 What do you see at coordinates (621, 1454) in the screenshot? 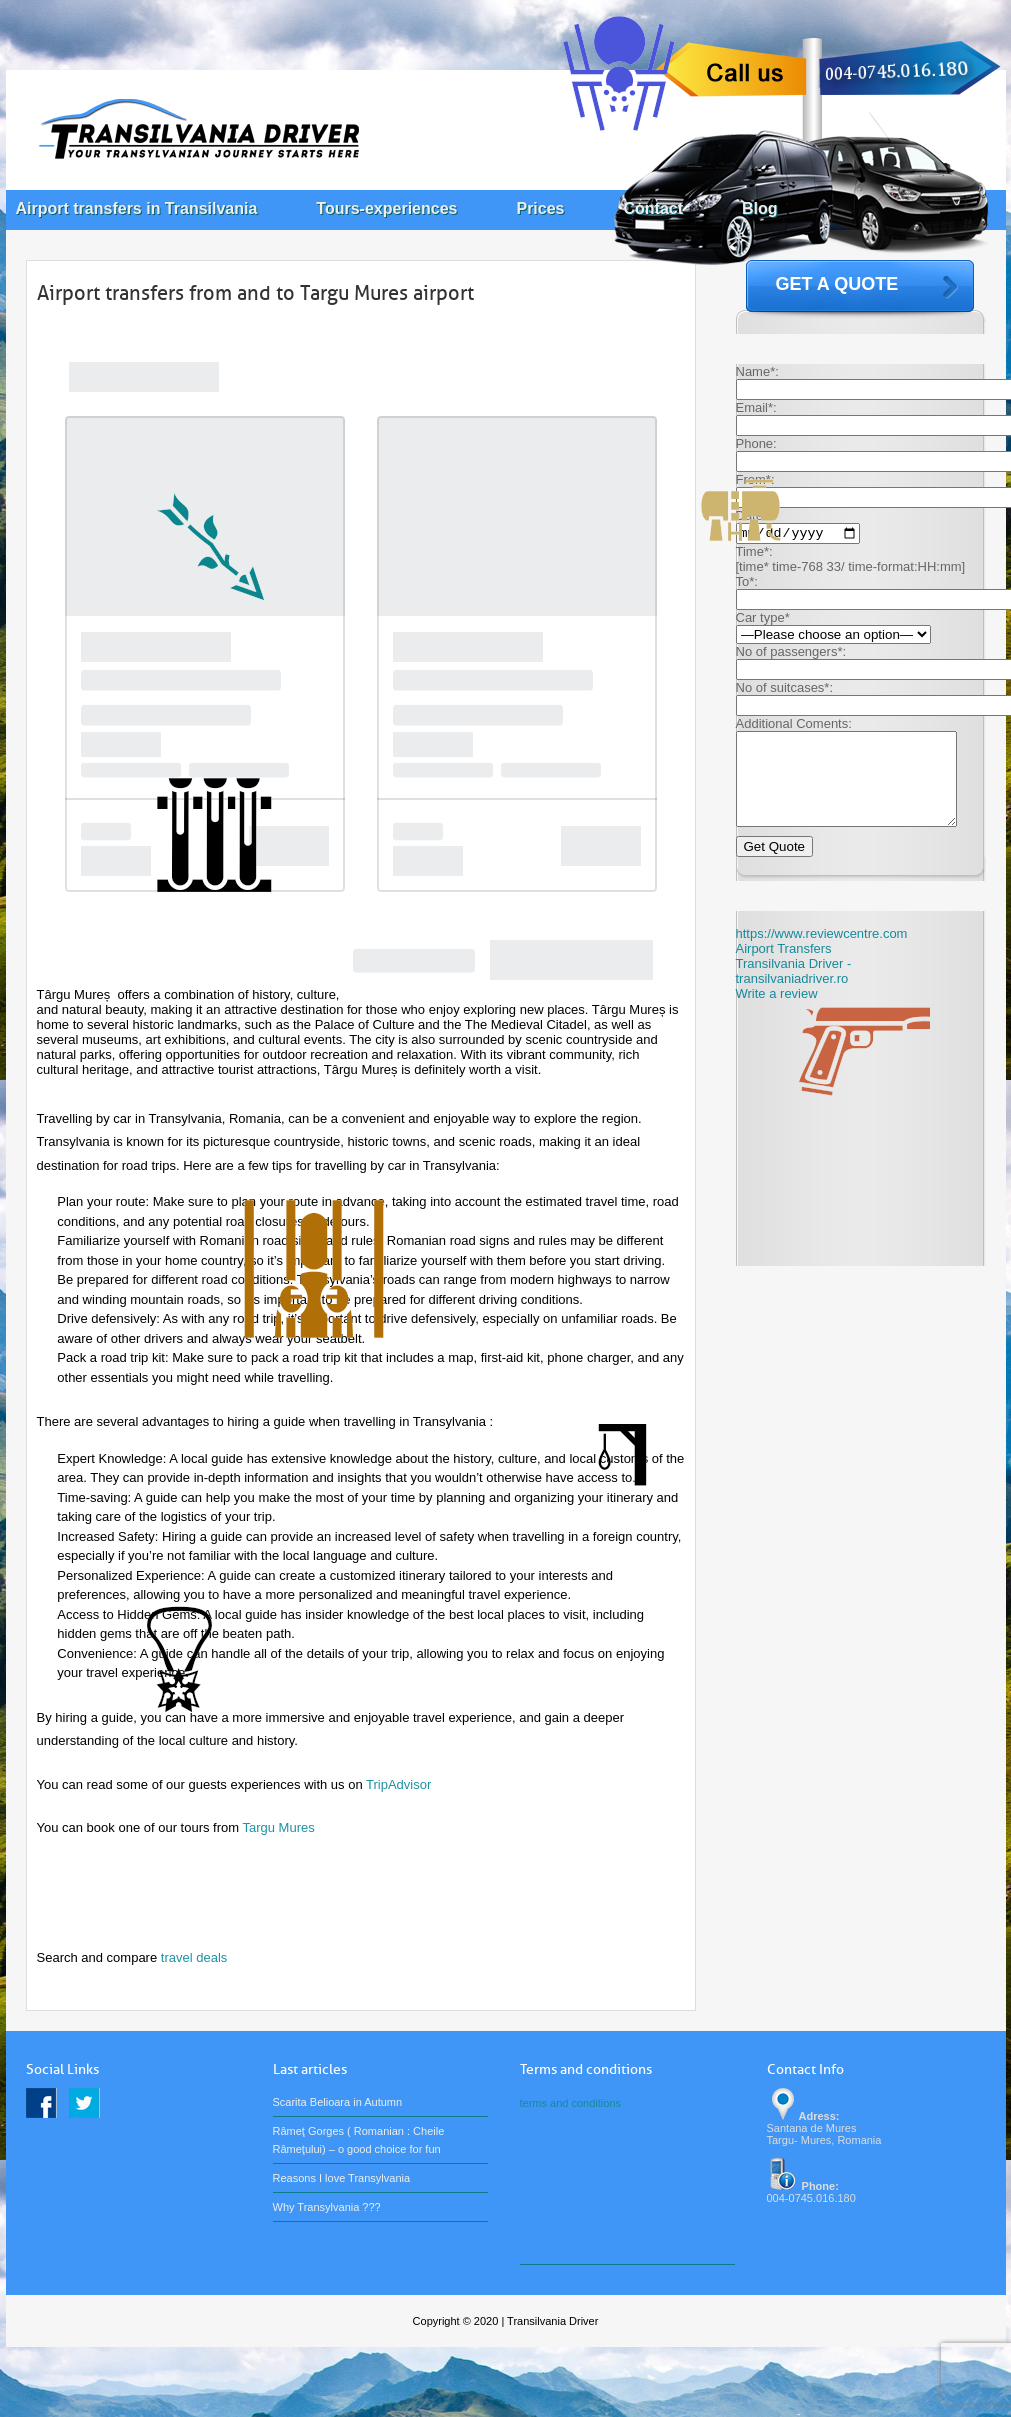
I see `hangman game or word guessing puzzle` at bounding box center [621, 1454].